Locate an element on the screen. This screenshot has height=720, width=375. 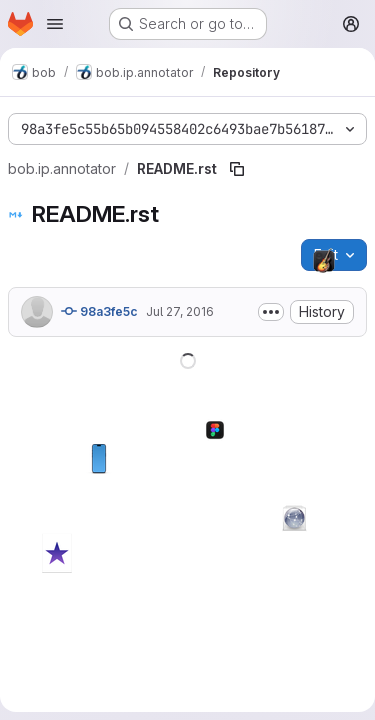
open figma design application is located at coordinates (215, 430).